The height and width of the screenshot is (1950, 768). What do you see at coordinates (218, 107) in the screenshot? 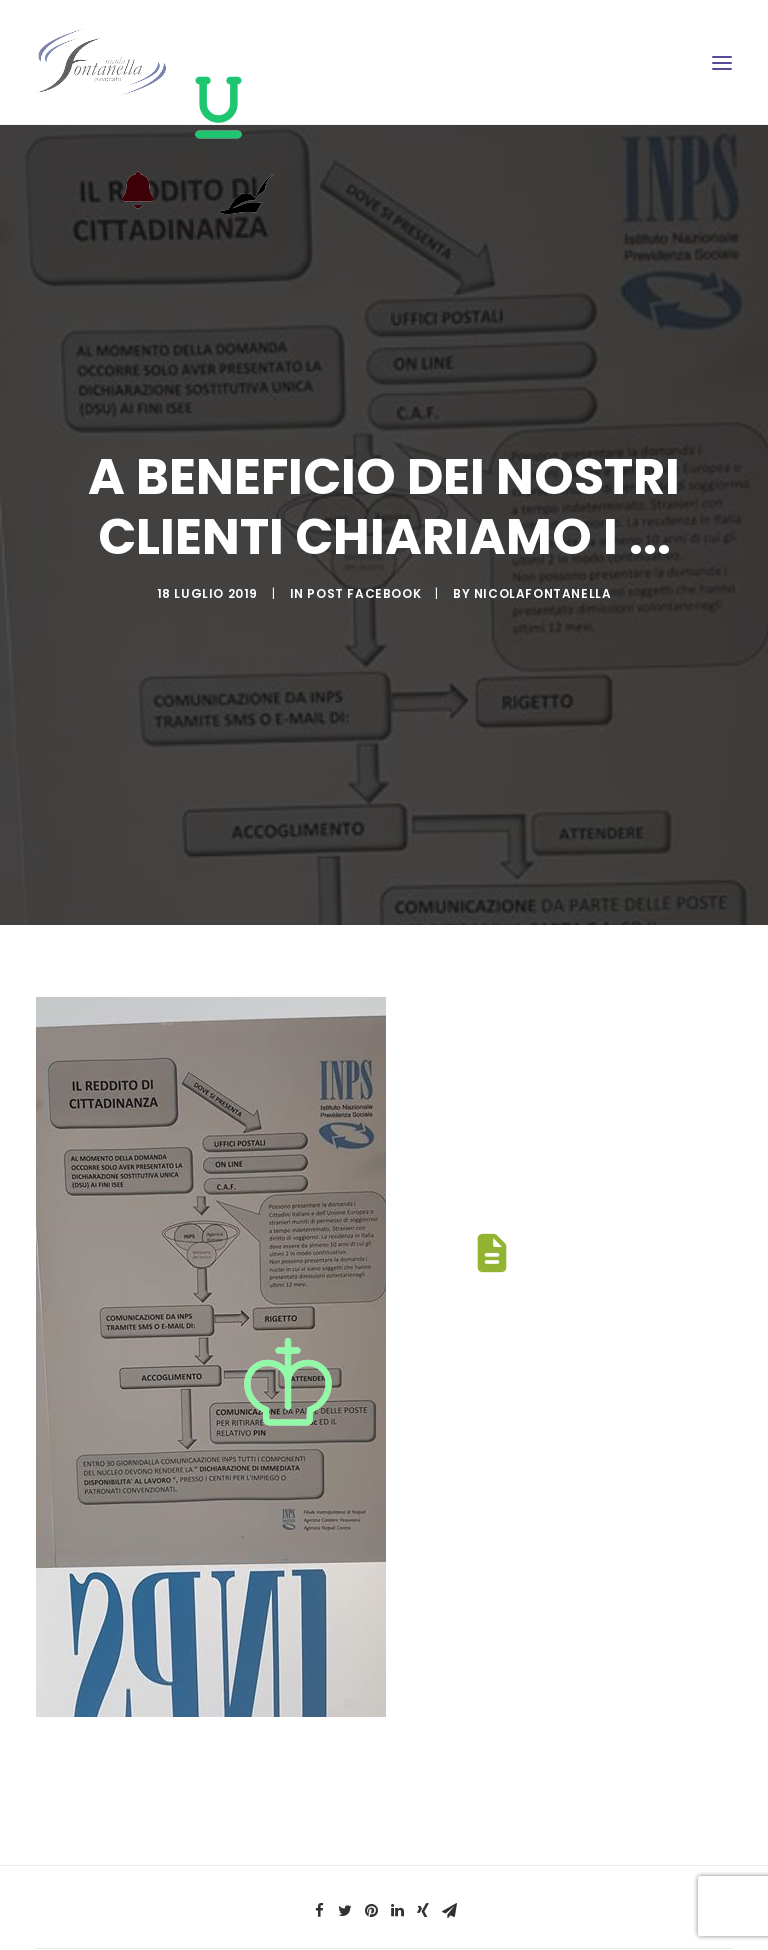
I see `apply underline formatting to selected text` at bounding box center [218, 107].